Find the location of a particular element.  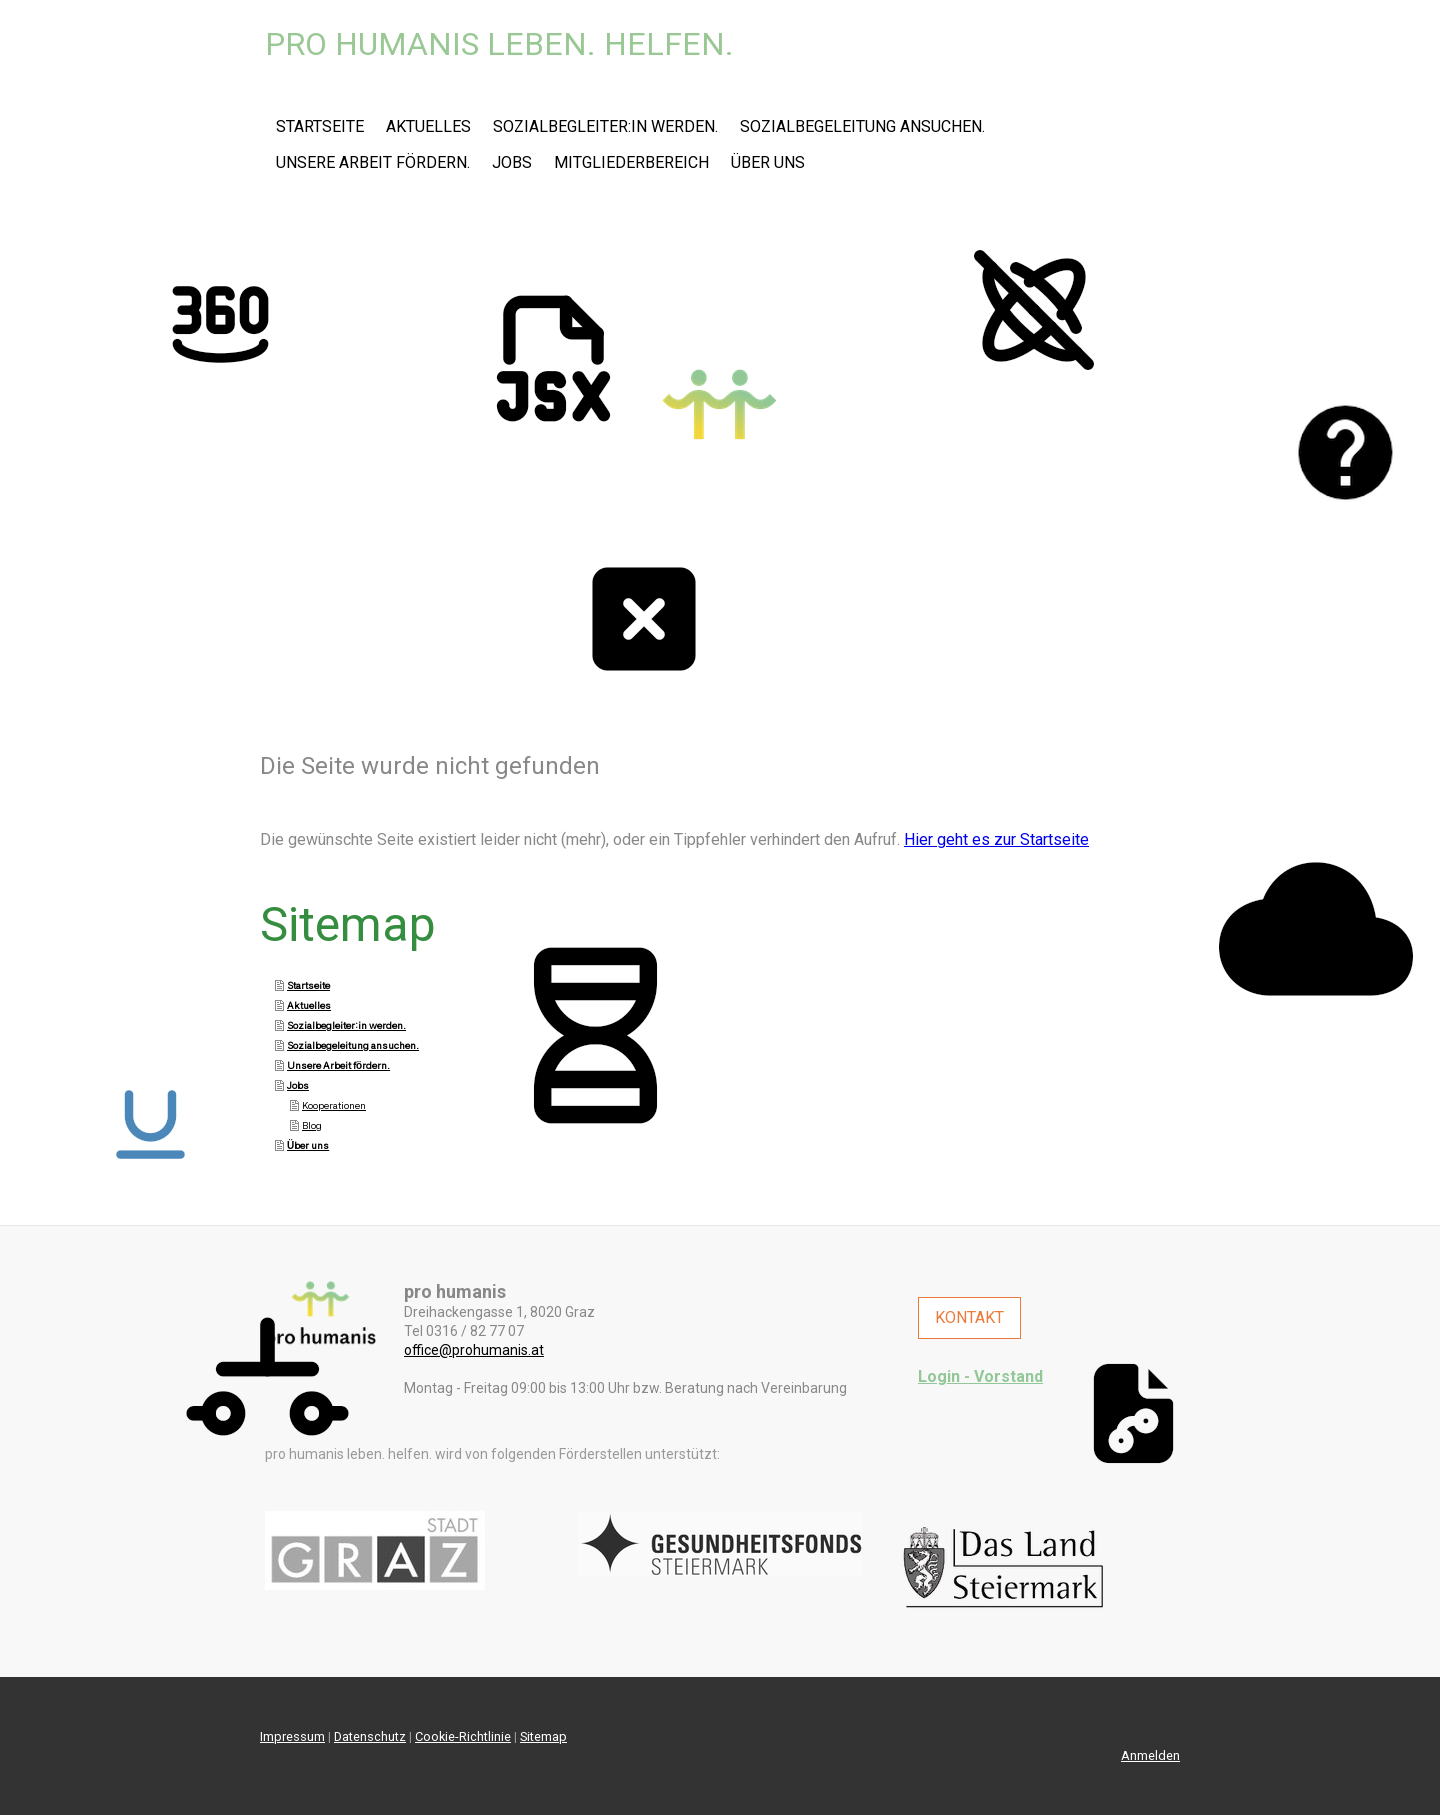

represents a pushbutton component in a circuit diagram is located at coordinates (267, 1376).